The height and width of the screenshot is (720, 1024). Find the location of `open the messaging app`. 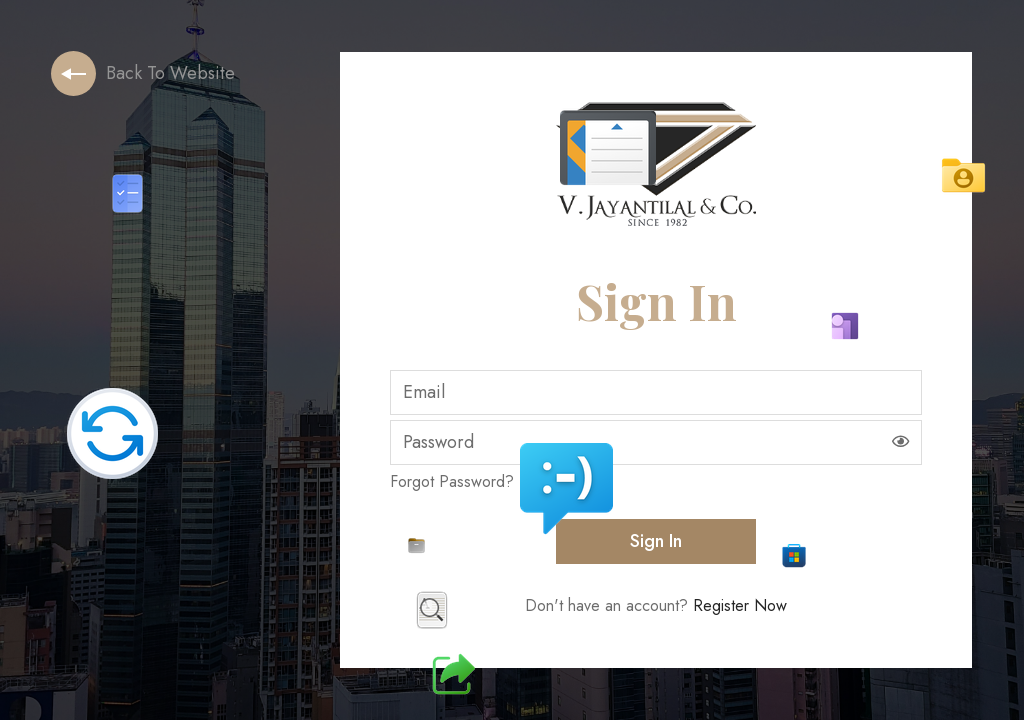

open the messaging app is located at coordinates (566, 489).